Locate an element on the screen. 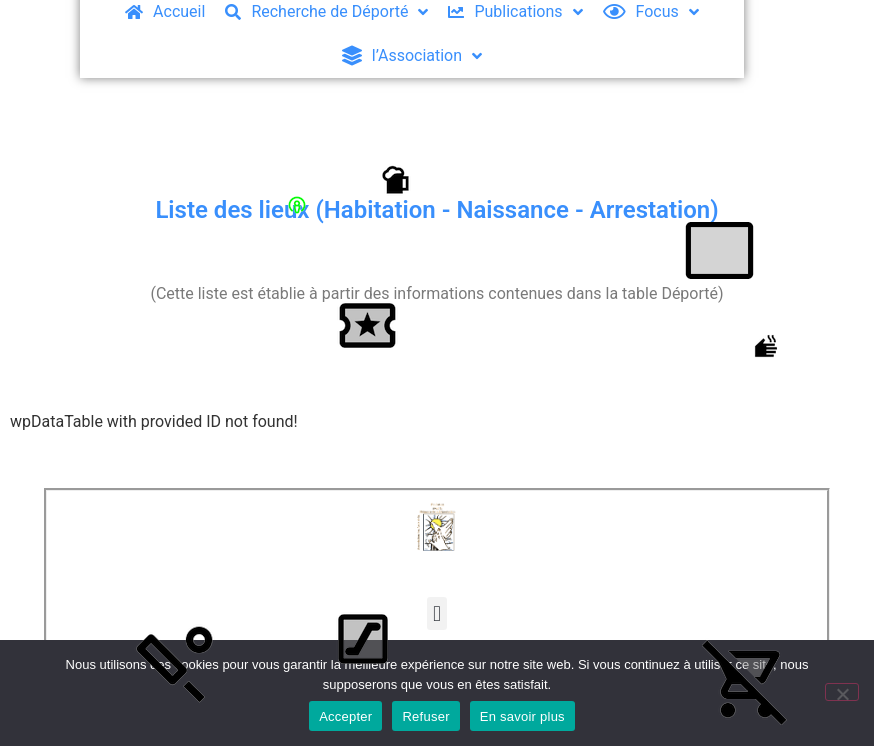 The image size is (874, 746). access cricket scores or sports updates is located at coordinates (174, 664).